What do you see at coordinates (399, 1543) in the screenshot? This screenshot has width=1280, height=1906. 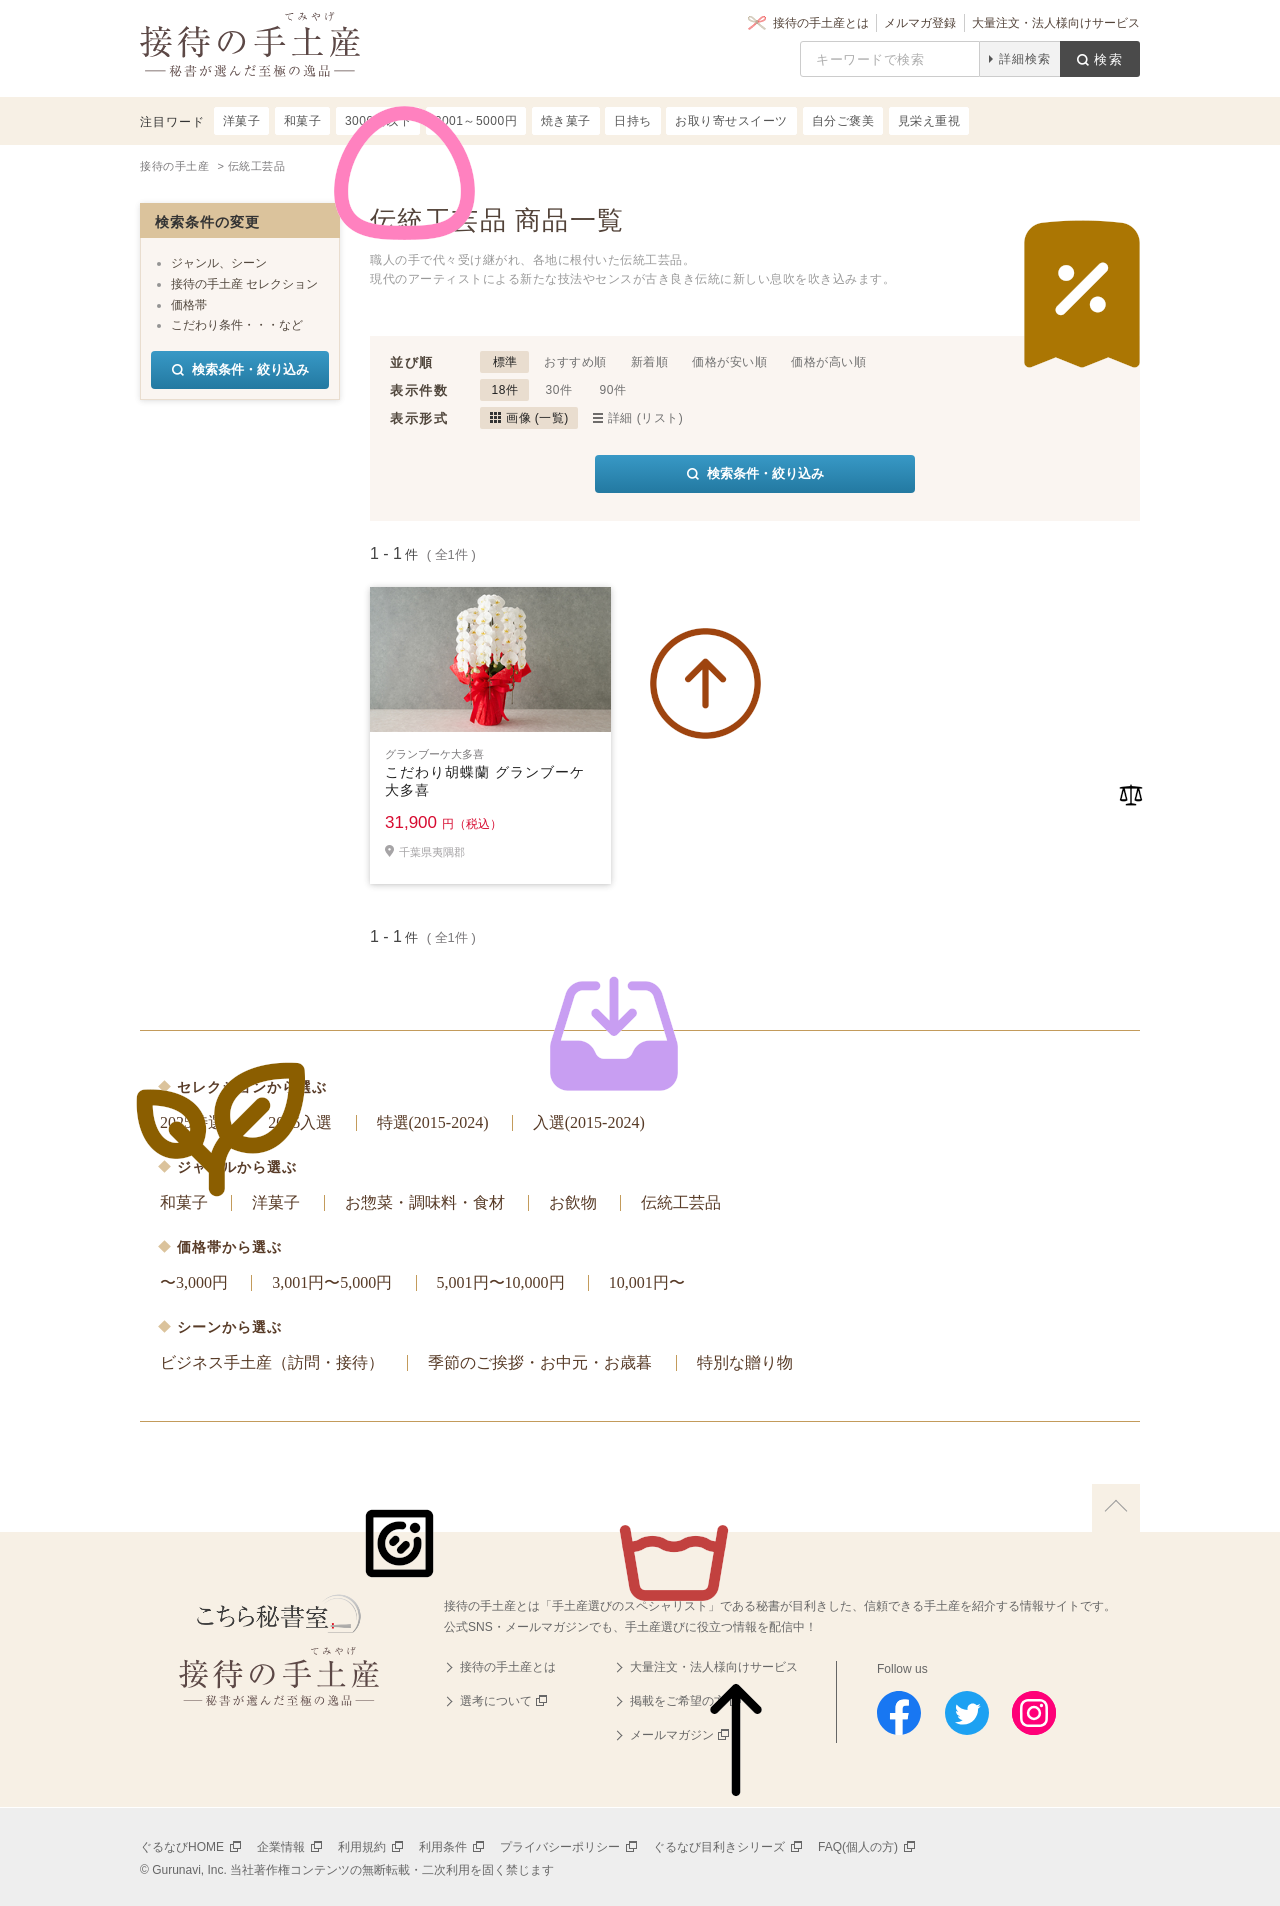 I see `access laundry or washing machine controls` at bounding box center [399, 1543].